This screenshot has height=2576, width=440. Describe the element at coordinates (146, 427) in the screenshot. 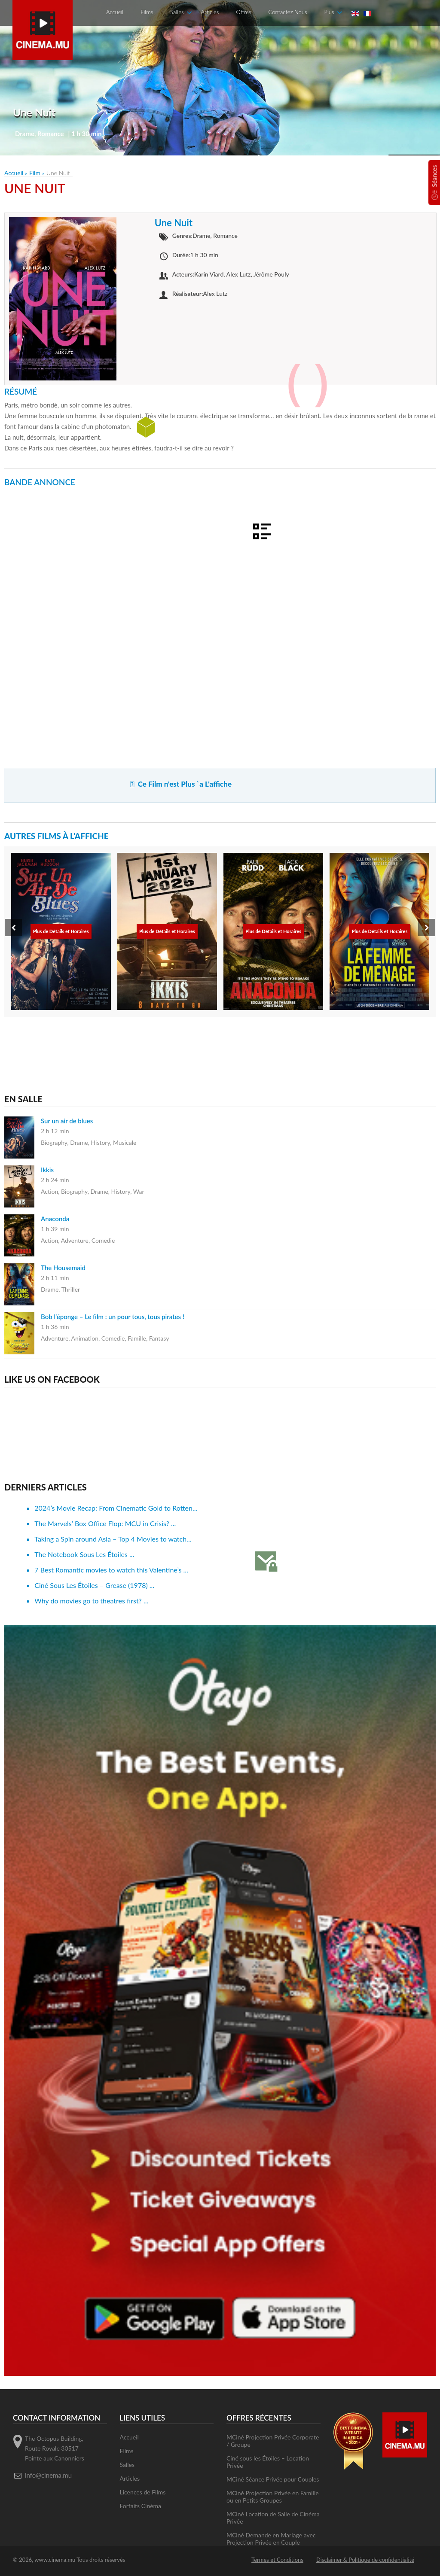

I see `open the Task app` at that location.